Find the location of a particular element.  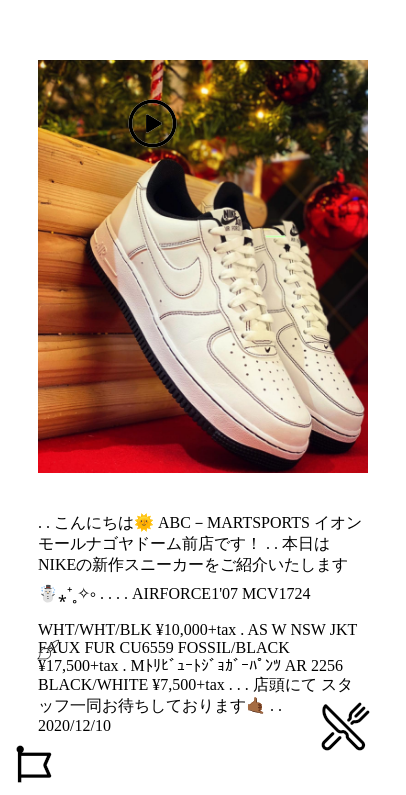

play media or video content is located at coordinates (152, 123).